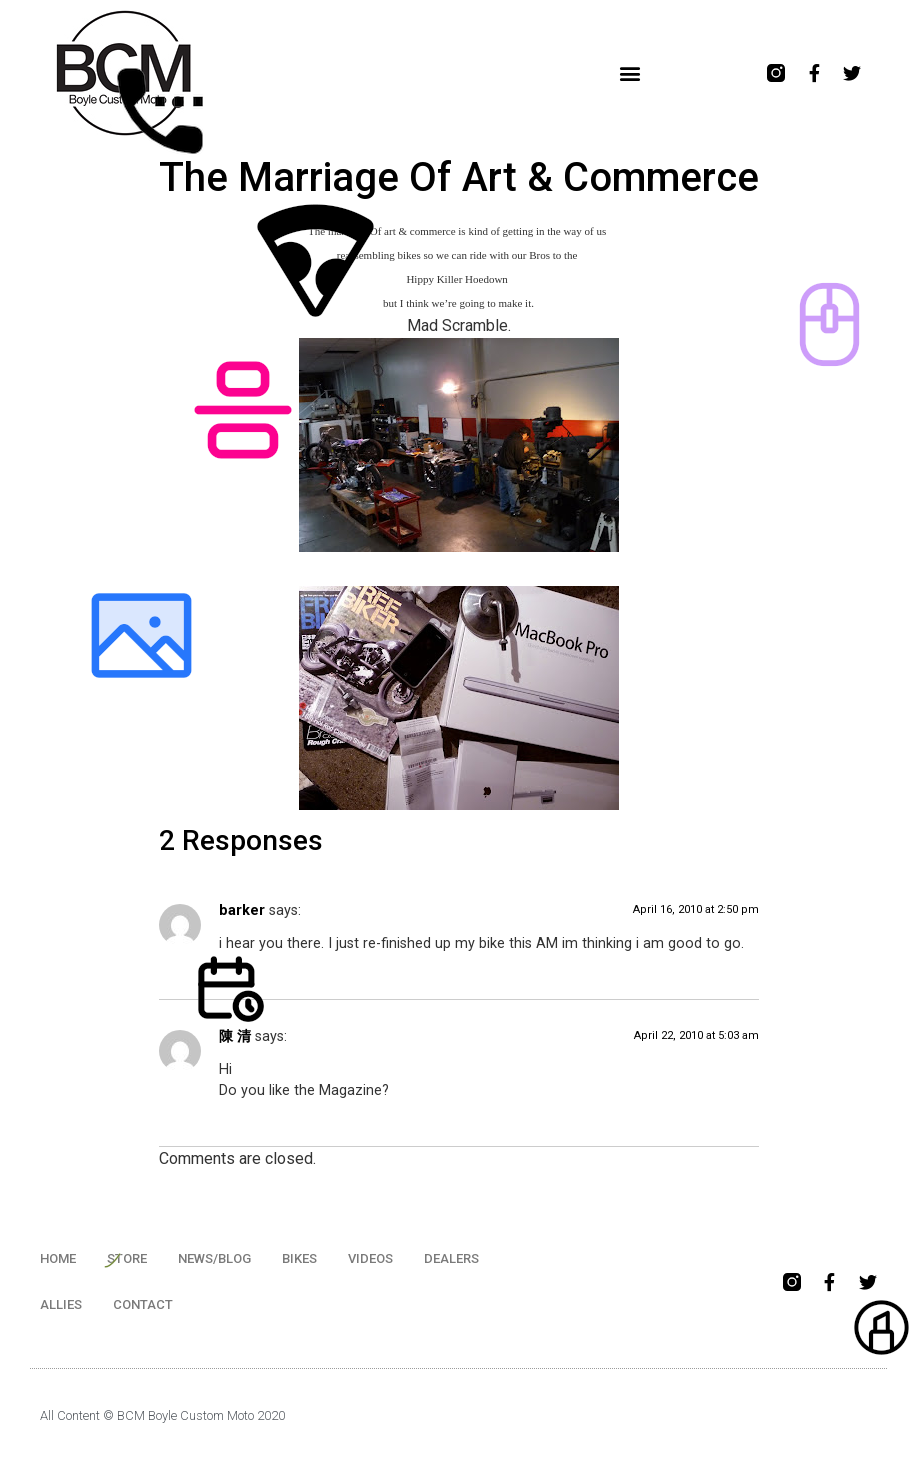  Describe the element at coordinates (112, 1260) in the screenshot. I see `apply ease-in animation timing` at that location.